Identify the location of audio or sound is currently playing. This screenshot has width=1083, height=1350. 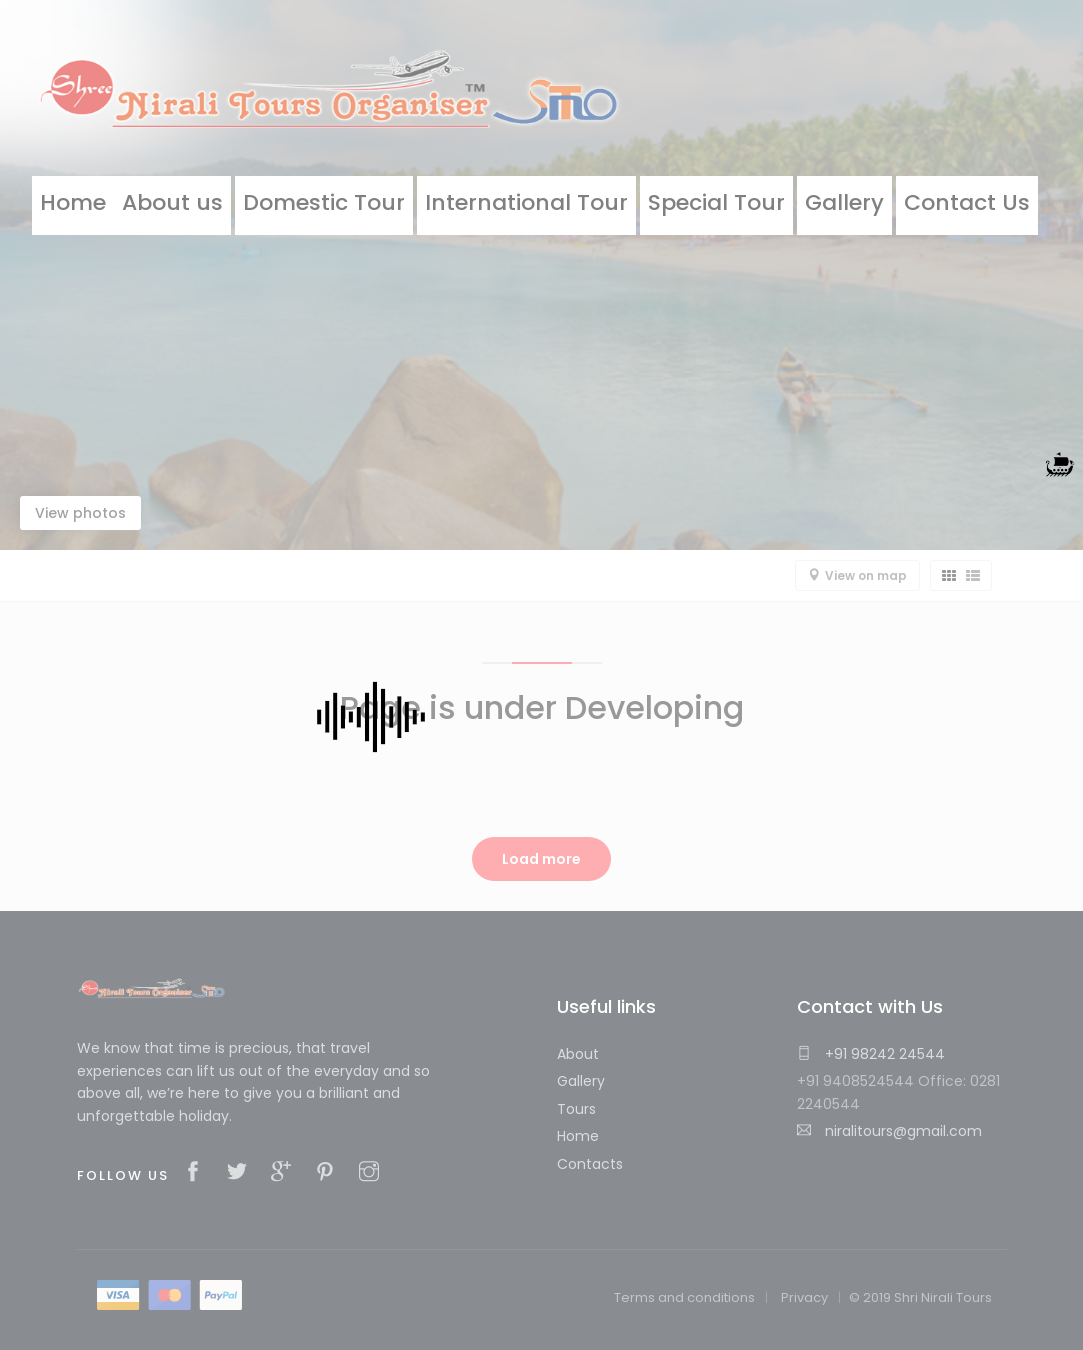
(371, 717).